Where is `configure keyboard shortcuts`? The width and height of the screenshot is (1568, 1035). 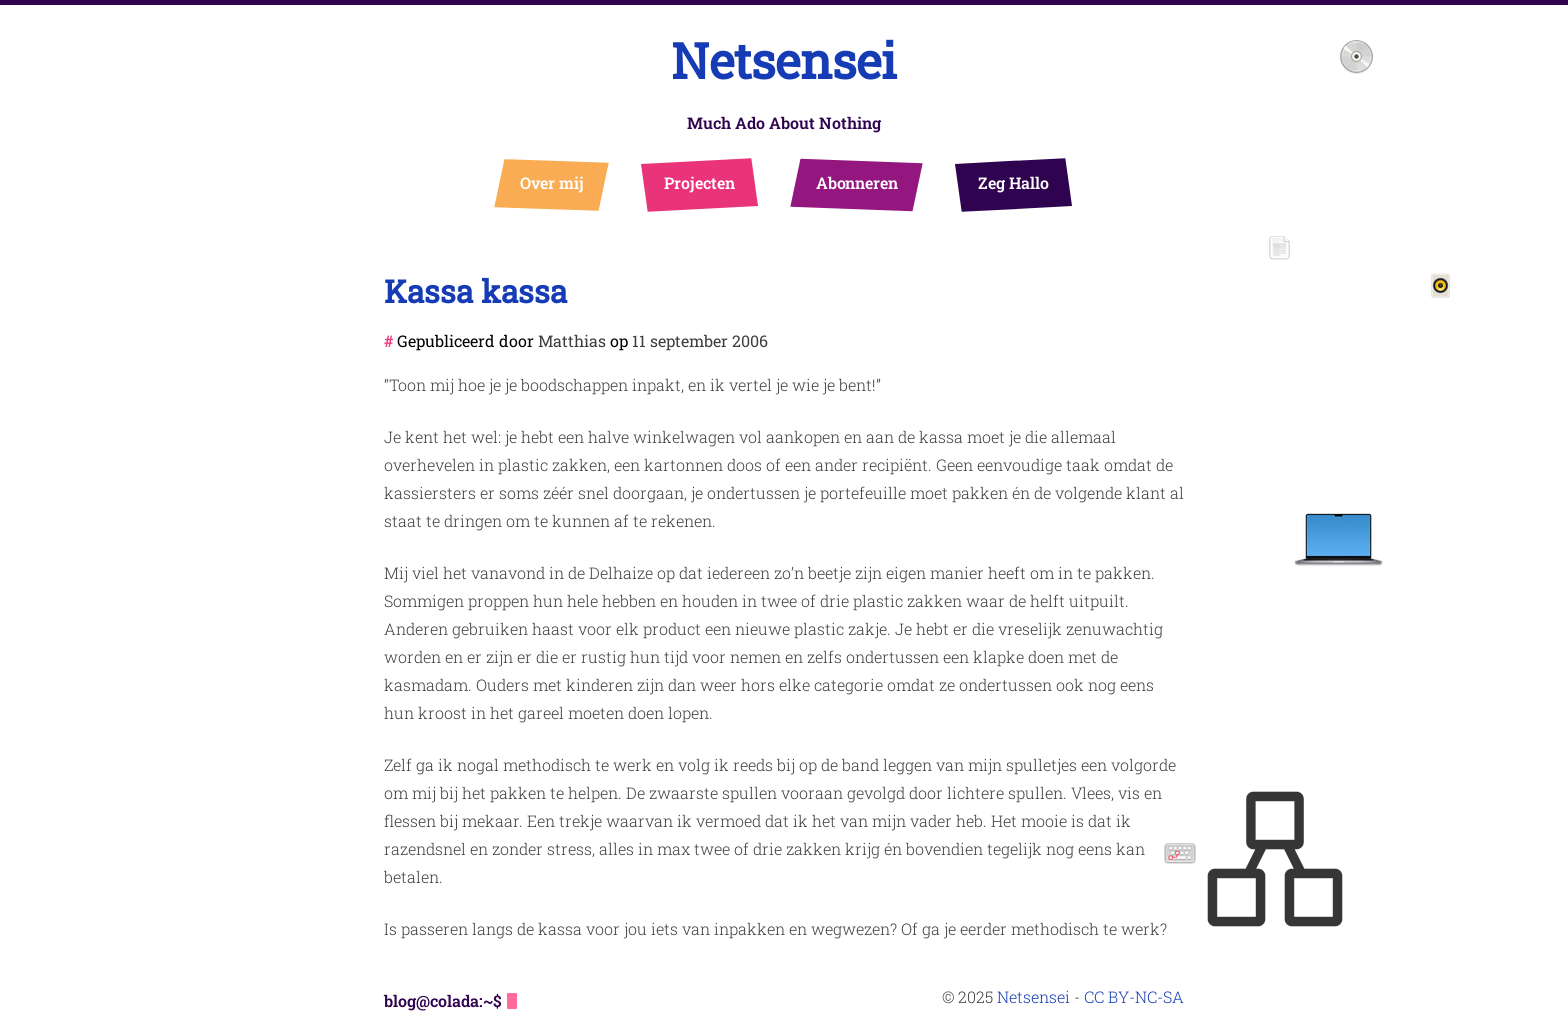 configure keyboard shortcuts is located at coordinates (1180, 853).